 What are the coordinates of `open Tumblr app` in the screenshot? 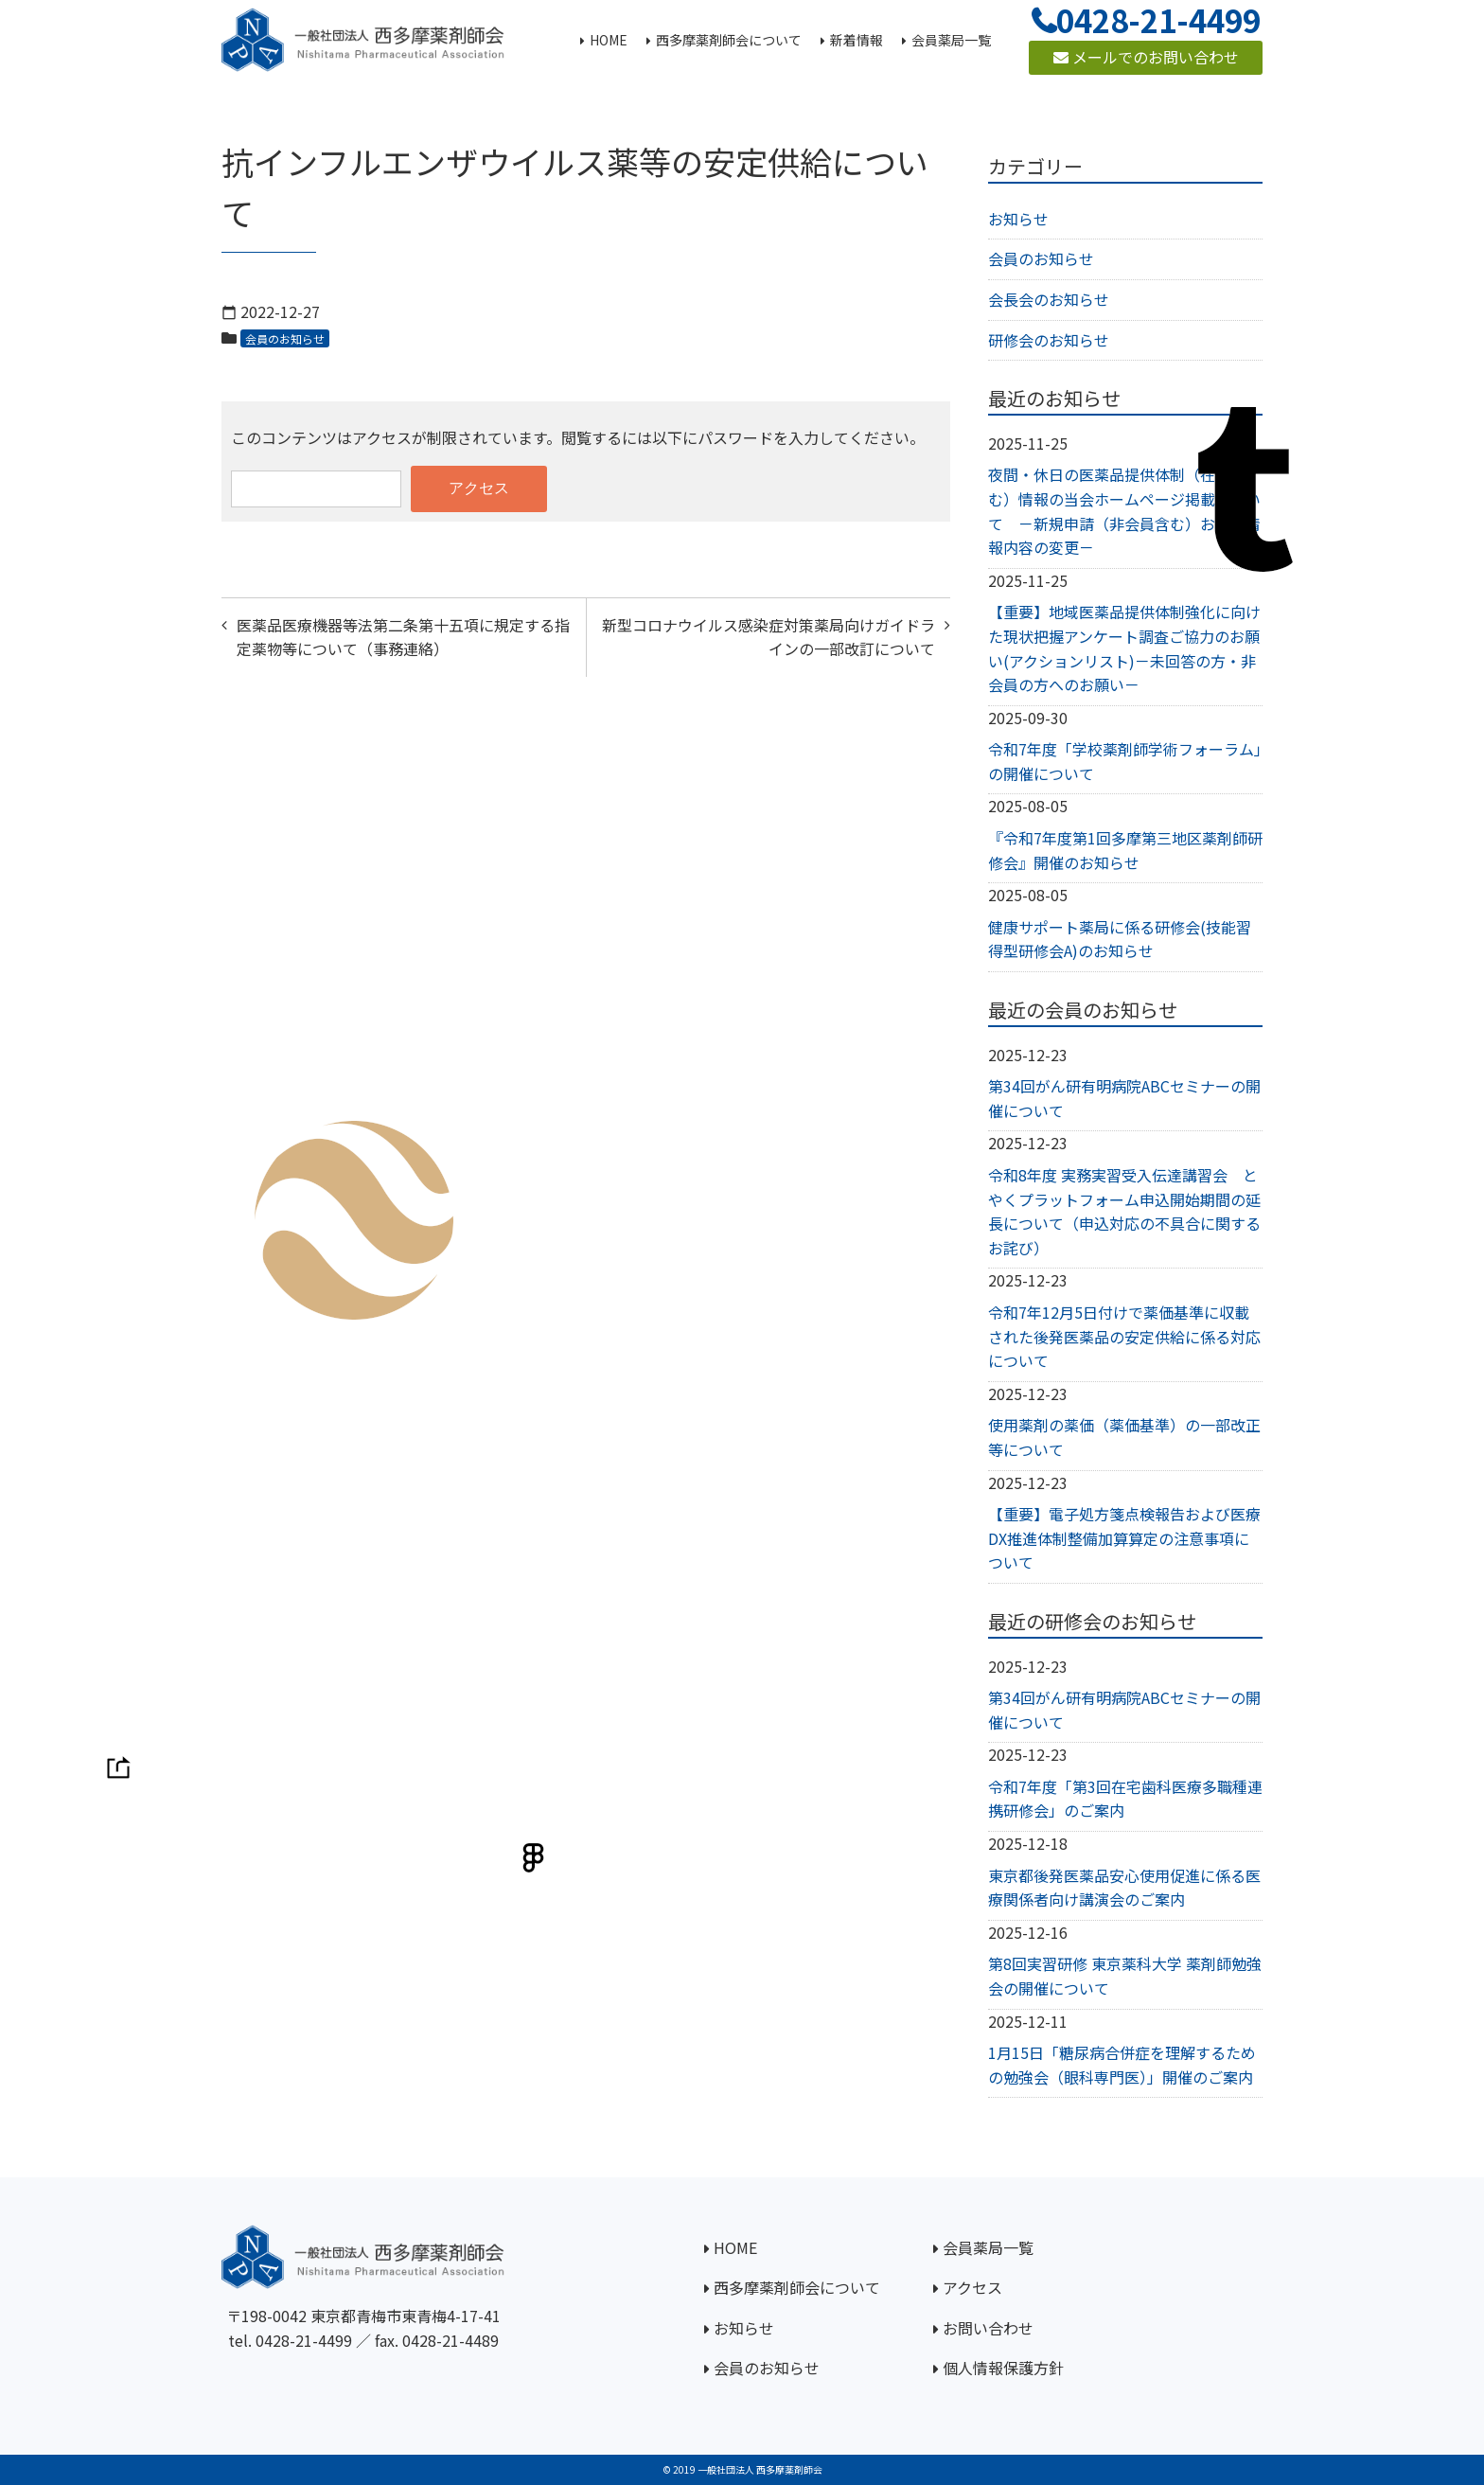 It's located at (1246, 489).